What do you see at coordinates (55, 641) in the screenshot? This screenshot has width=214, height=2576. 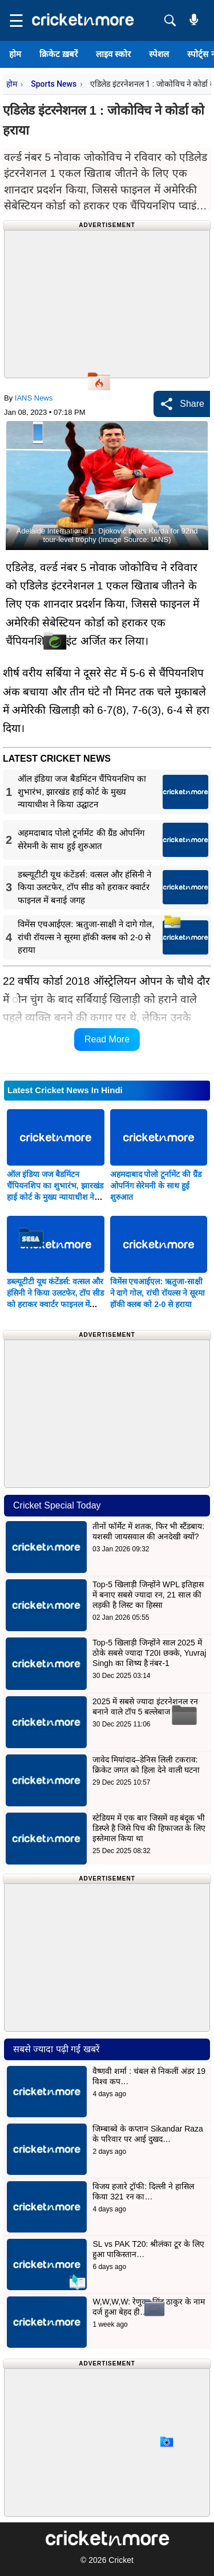 I see `open spring framework project files` at bounding box center [55, 641].